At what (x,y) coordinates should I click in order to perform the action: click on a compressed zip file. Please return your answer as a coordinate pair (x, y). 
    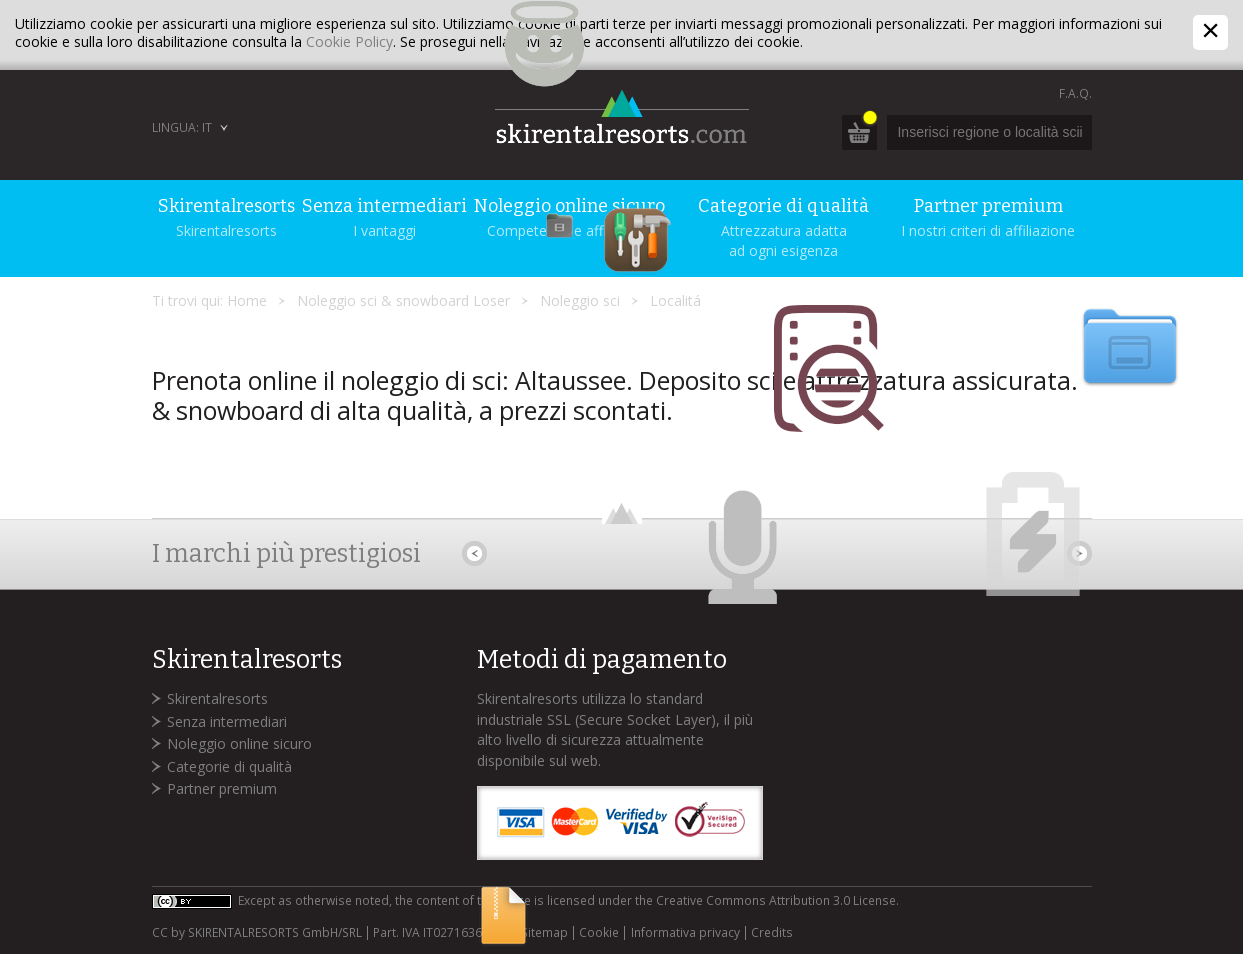
    Looking at the image, I should click on (503, 916).